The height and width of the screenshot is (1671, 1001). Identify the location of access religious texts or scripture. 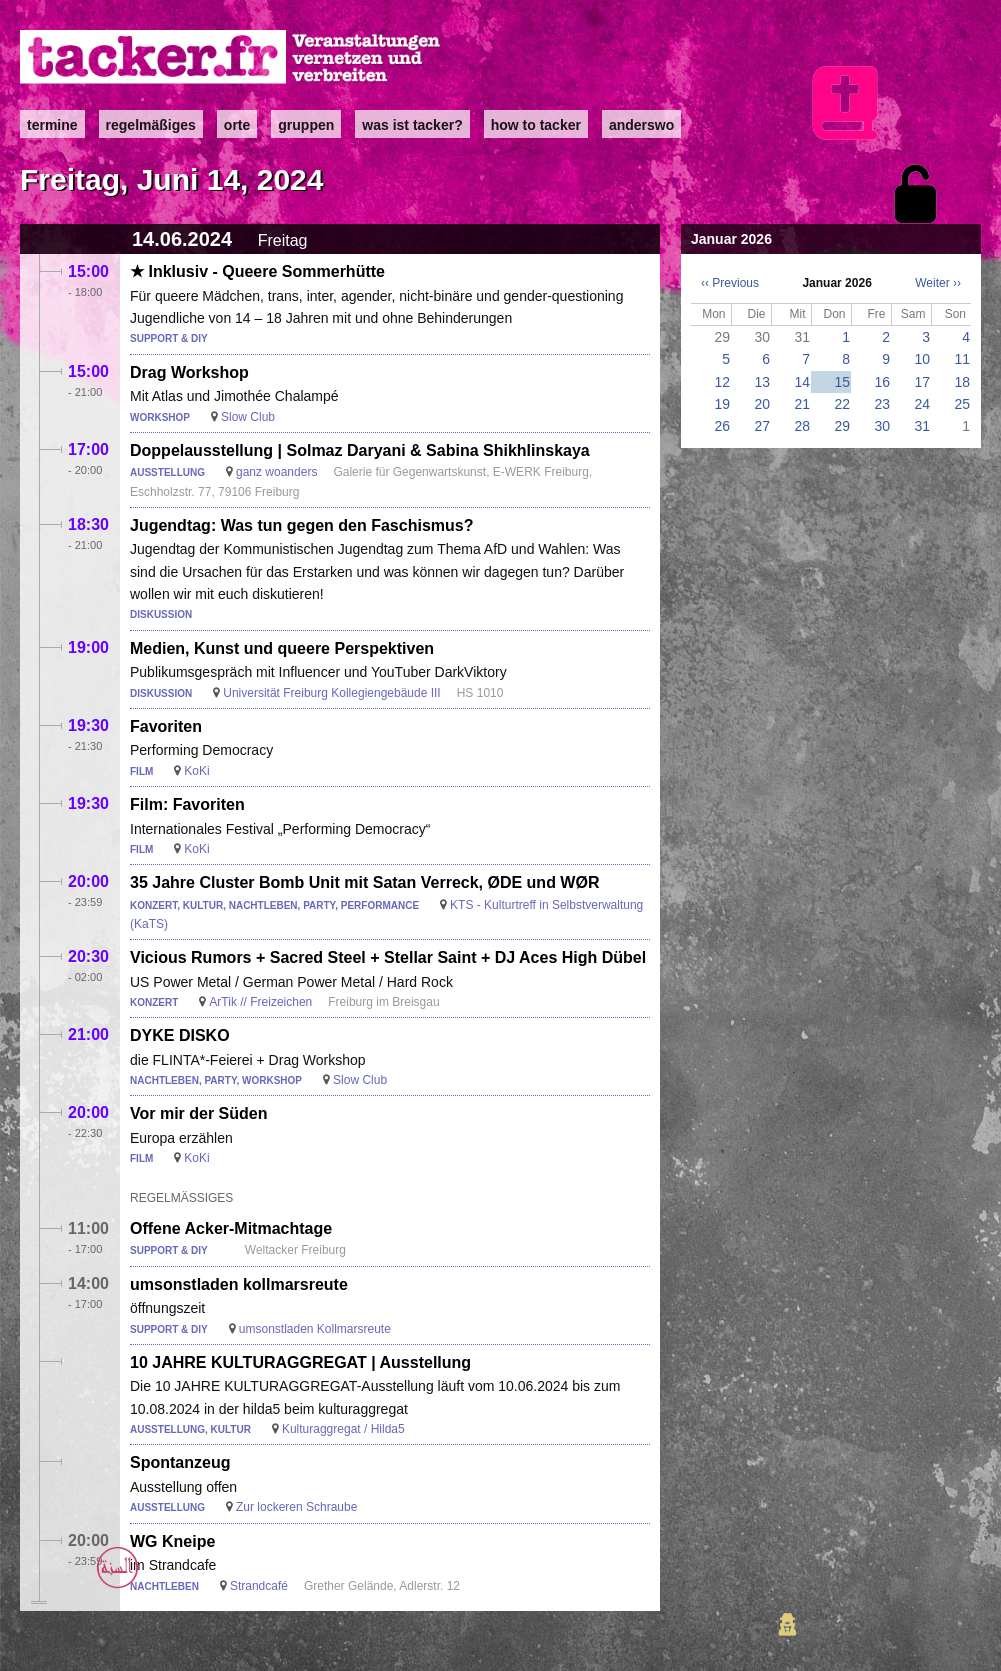
(845, 103).